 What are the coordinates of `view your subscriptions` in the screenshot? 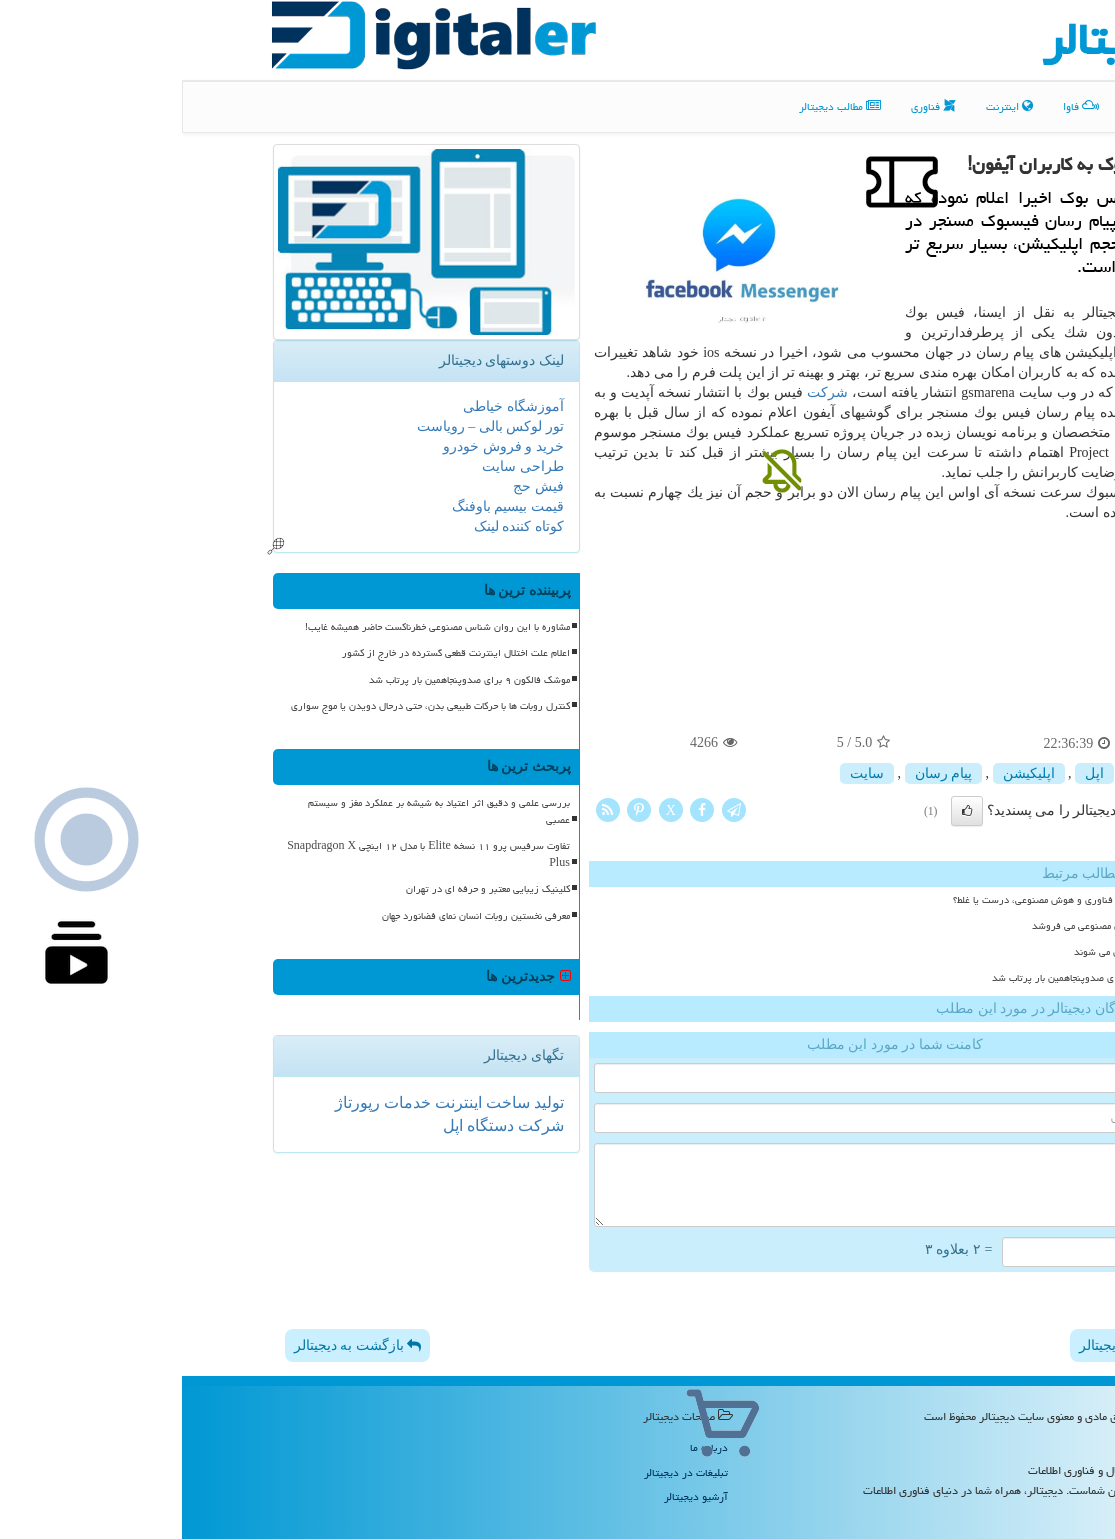 It's located at (76, 952).